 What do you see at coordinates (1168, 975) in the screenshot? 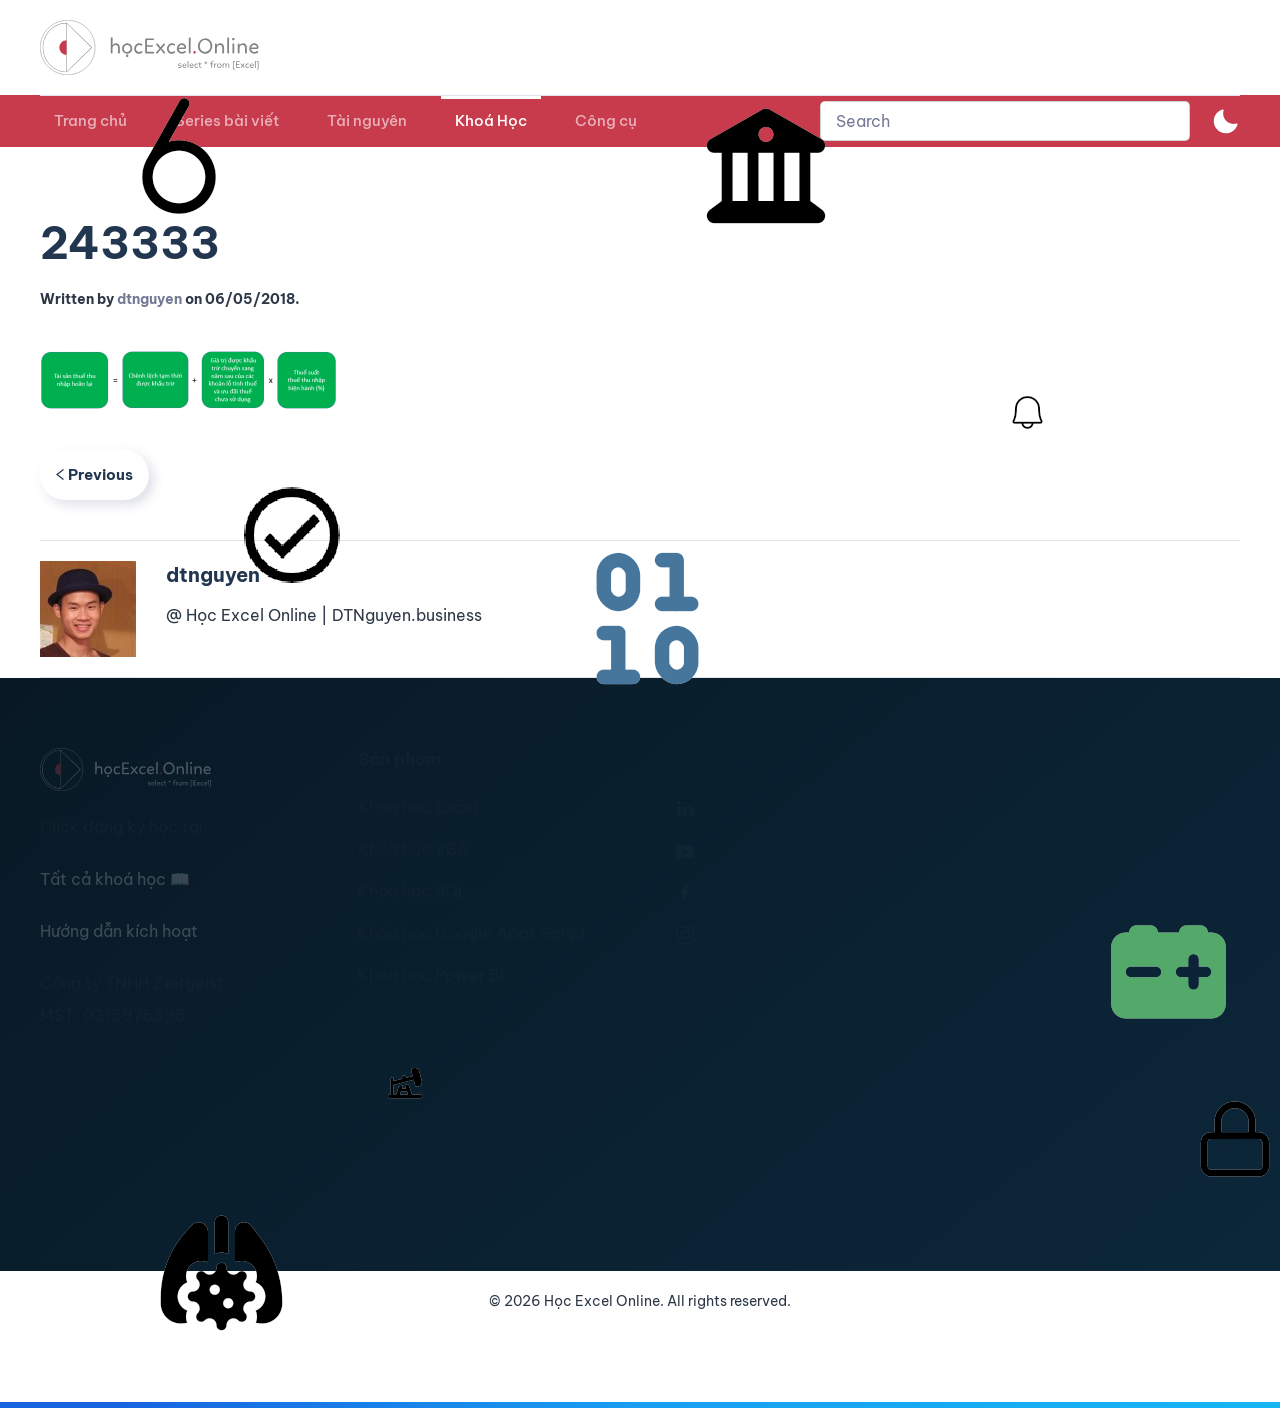
I see `check vehicle battery status` at bounding box center [1168, 975].